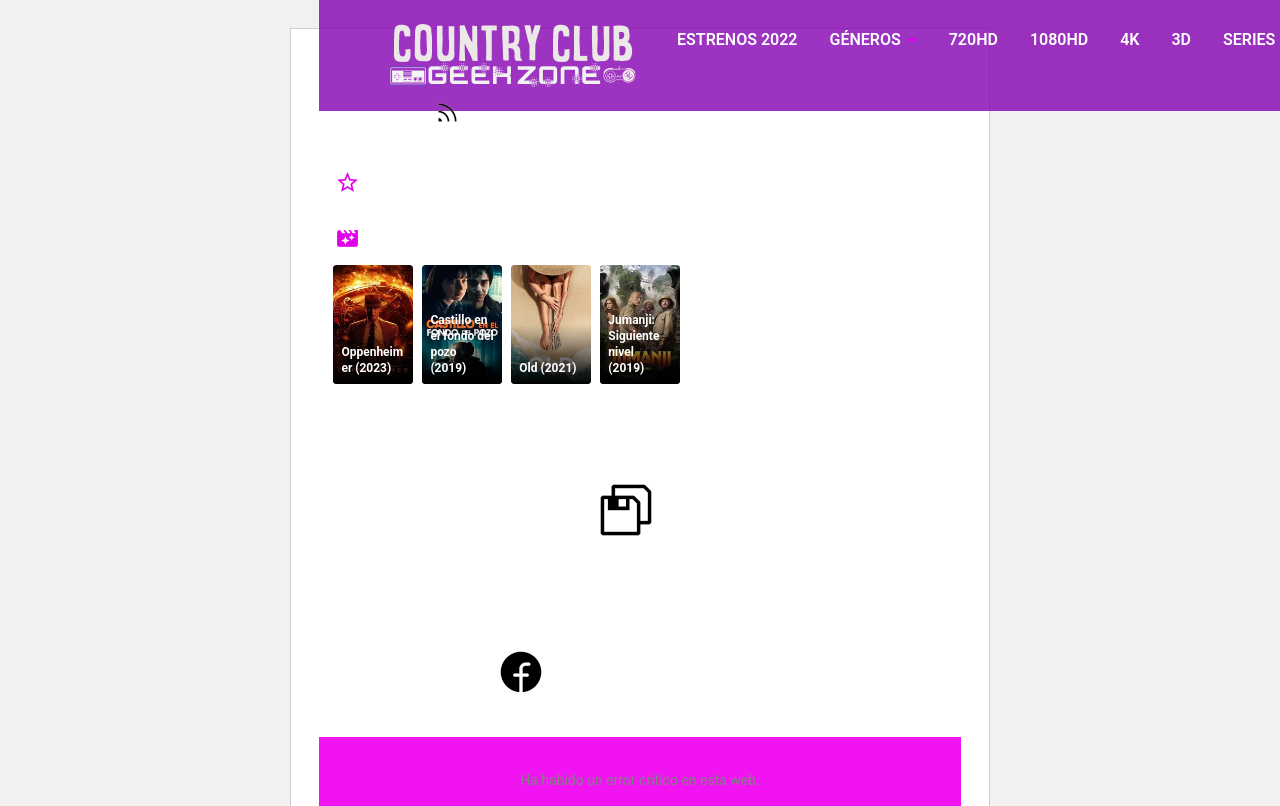 Image resolution: width=1280 pixels, height=806 pixels. Describe the element at coordinates (626, 510) in the screenshot. I see `save all open files at once` at that location.